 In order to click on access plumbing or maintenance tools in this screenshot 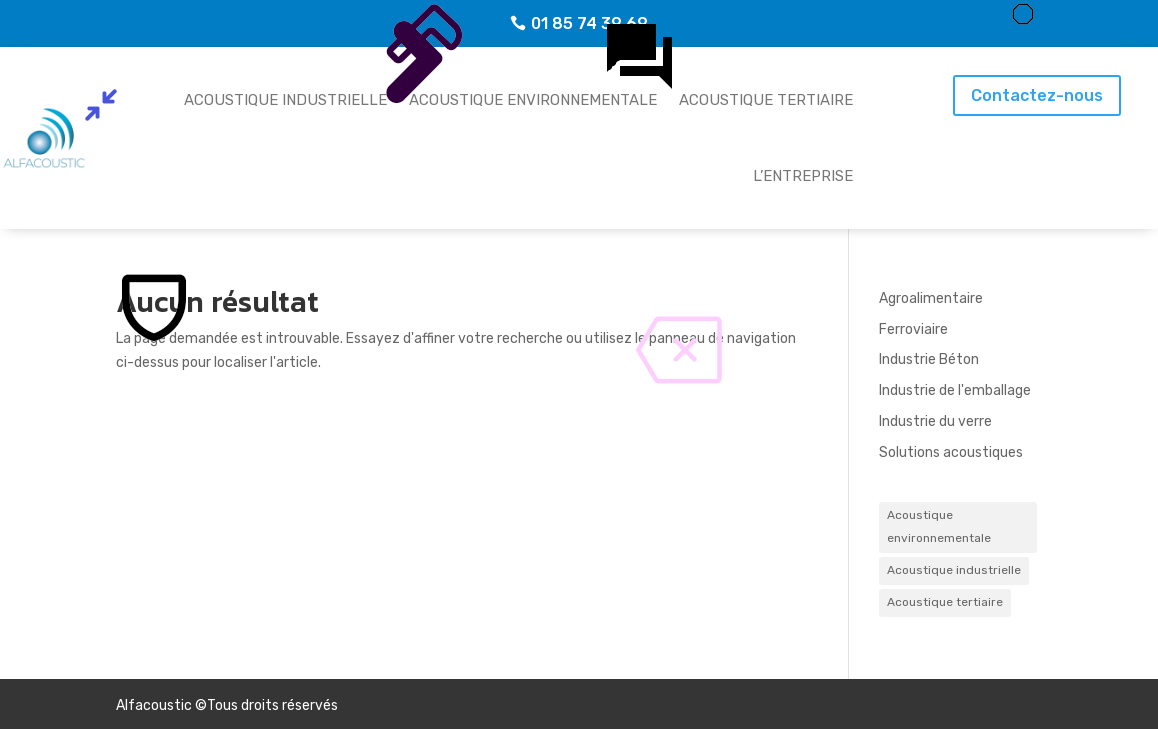, I will do `click(419, 53)`.